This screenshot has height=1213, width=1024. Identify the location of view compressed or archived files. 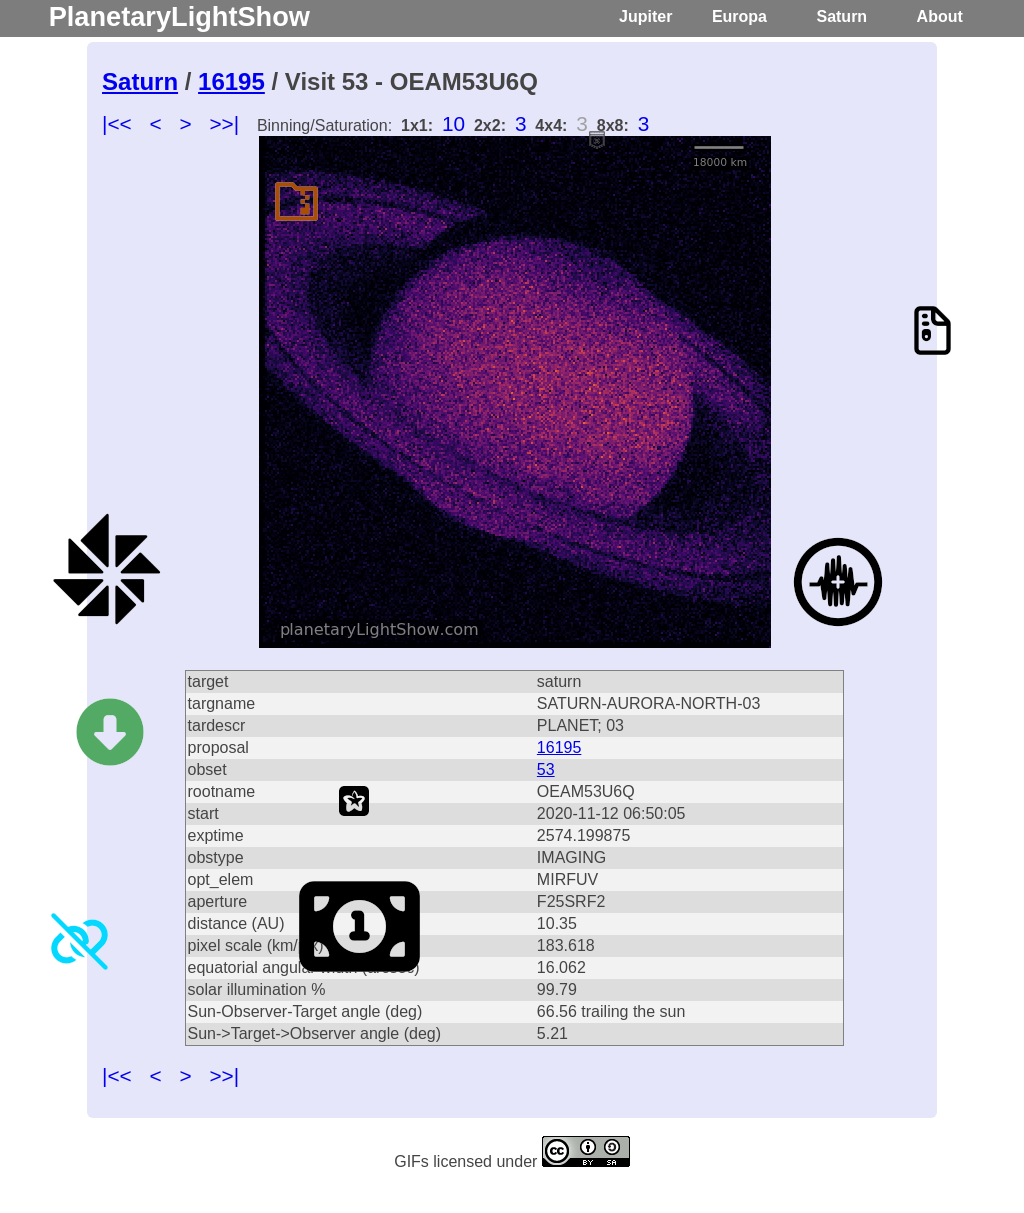
(932, 330).